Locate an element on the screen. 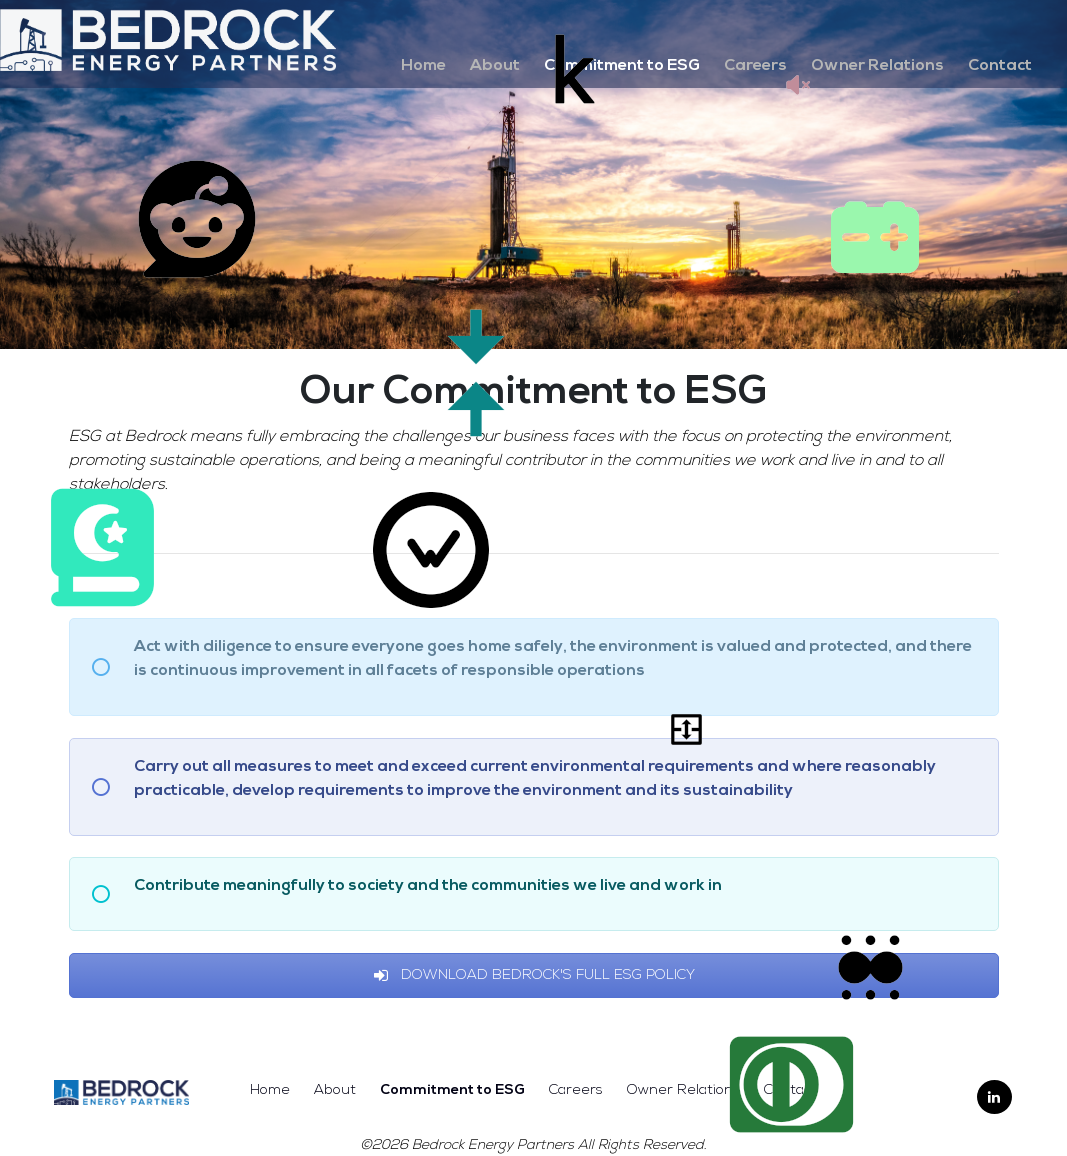 This screenshot has height=1156, width=1067. collapse content vertically is located at coordinates (476, 373).